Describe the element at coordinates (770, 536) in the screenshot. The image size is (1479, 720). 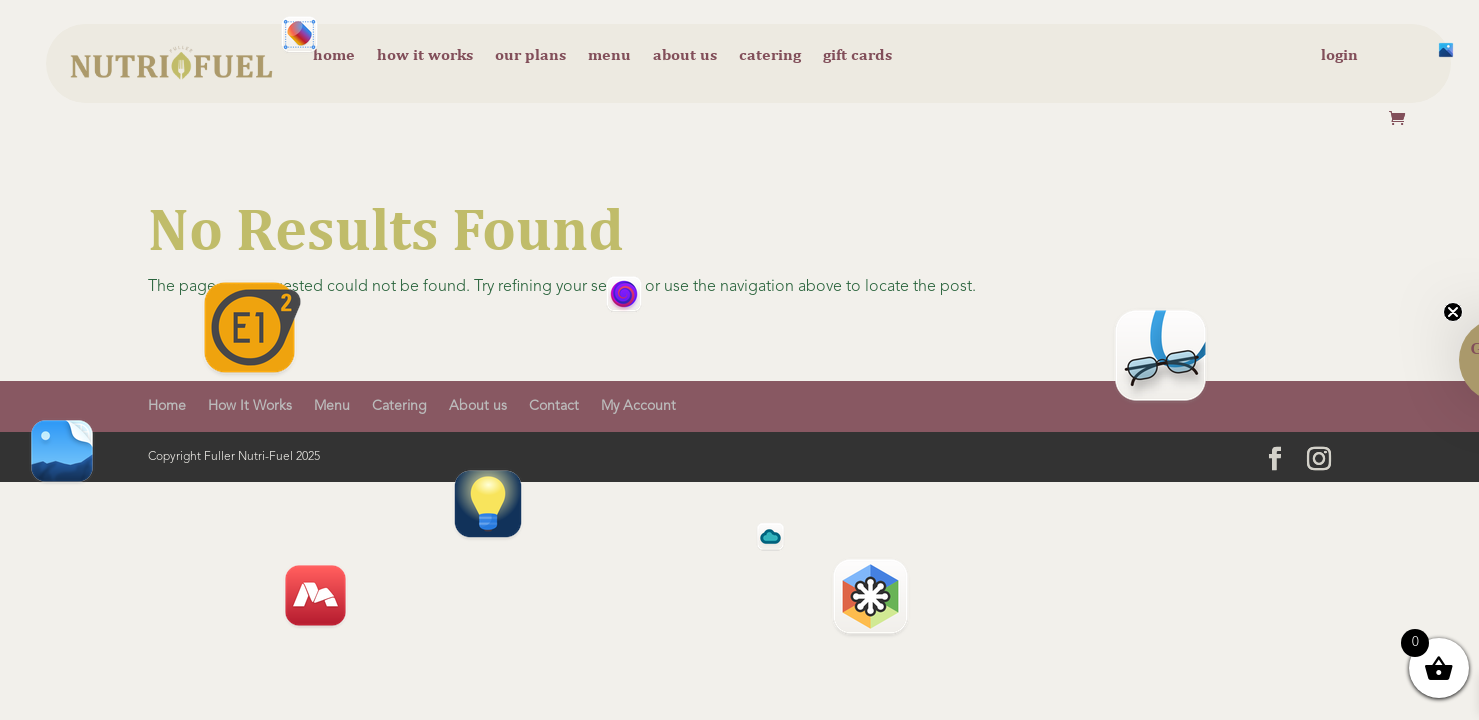
I see `launch airvpn application` at that location.